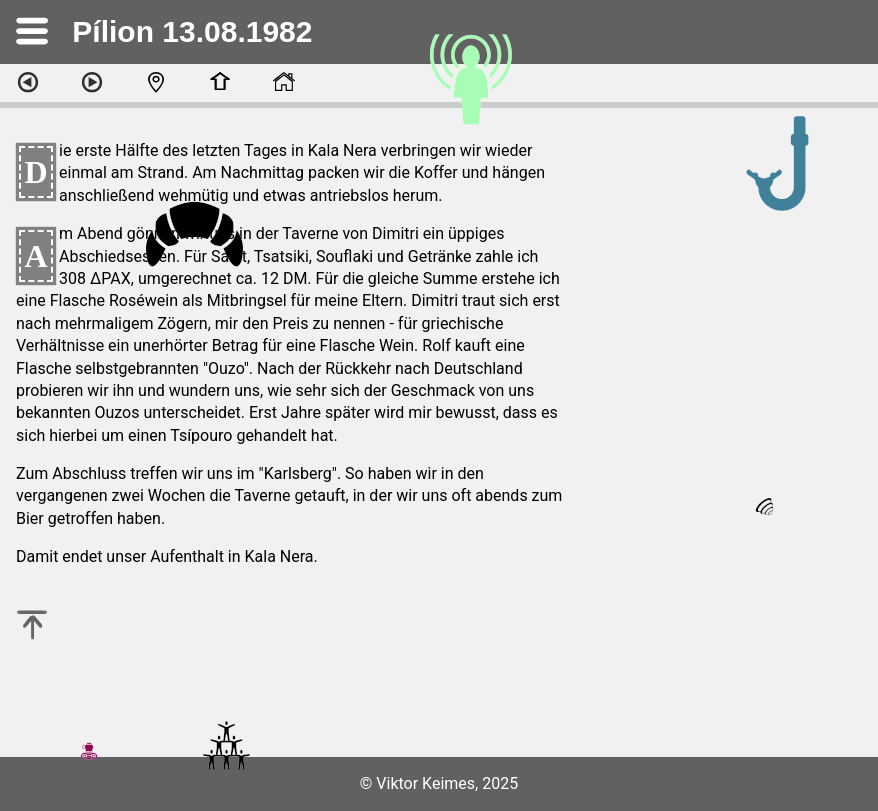 This screenshot has width=878, height=811. I want to click on view team hierarchy or organization structure, so click(226, 745).